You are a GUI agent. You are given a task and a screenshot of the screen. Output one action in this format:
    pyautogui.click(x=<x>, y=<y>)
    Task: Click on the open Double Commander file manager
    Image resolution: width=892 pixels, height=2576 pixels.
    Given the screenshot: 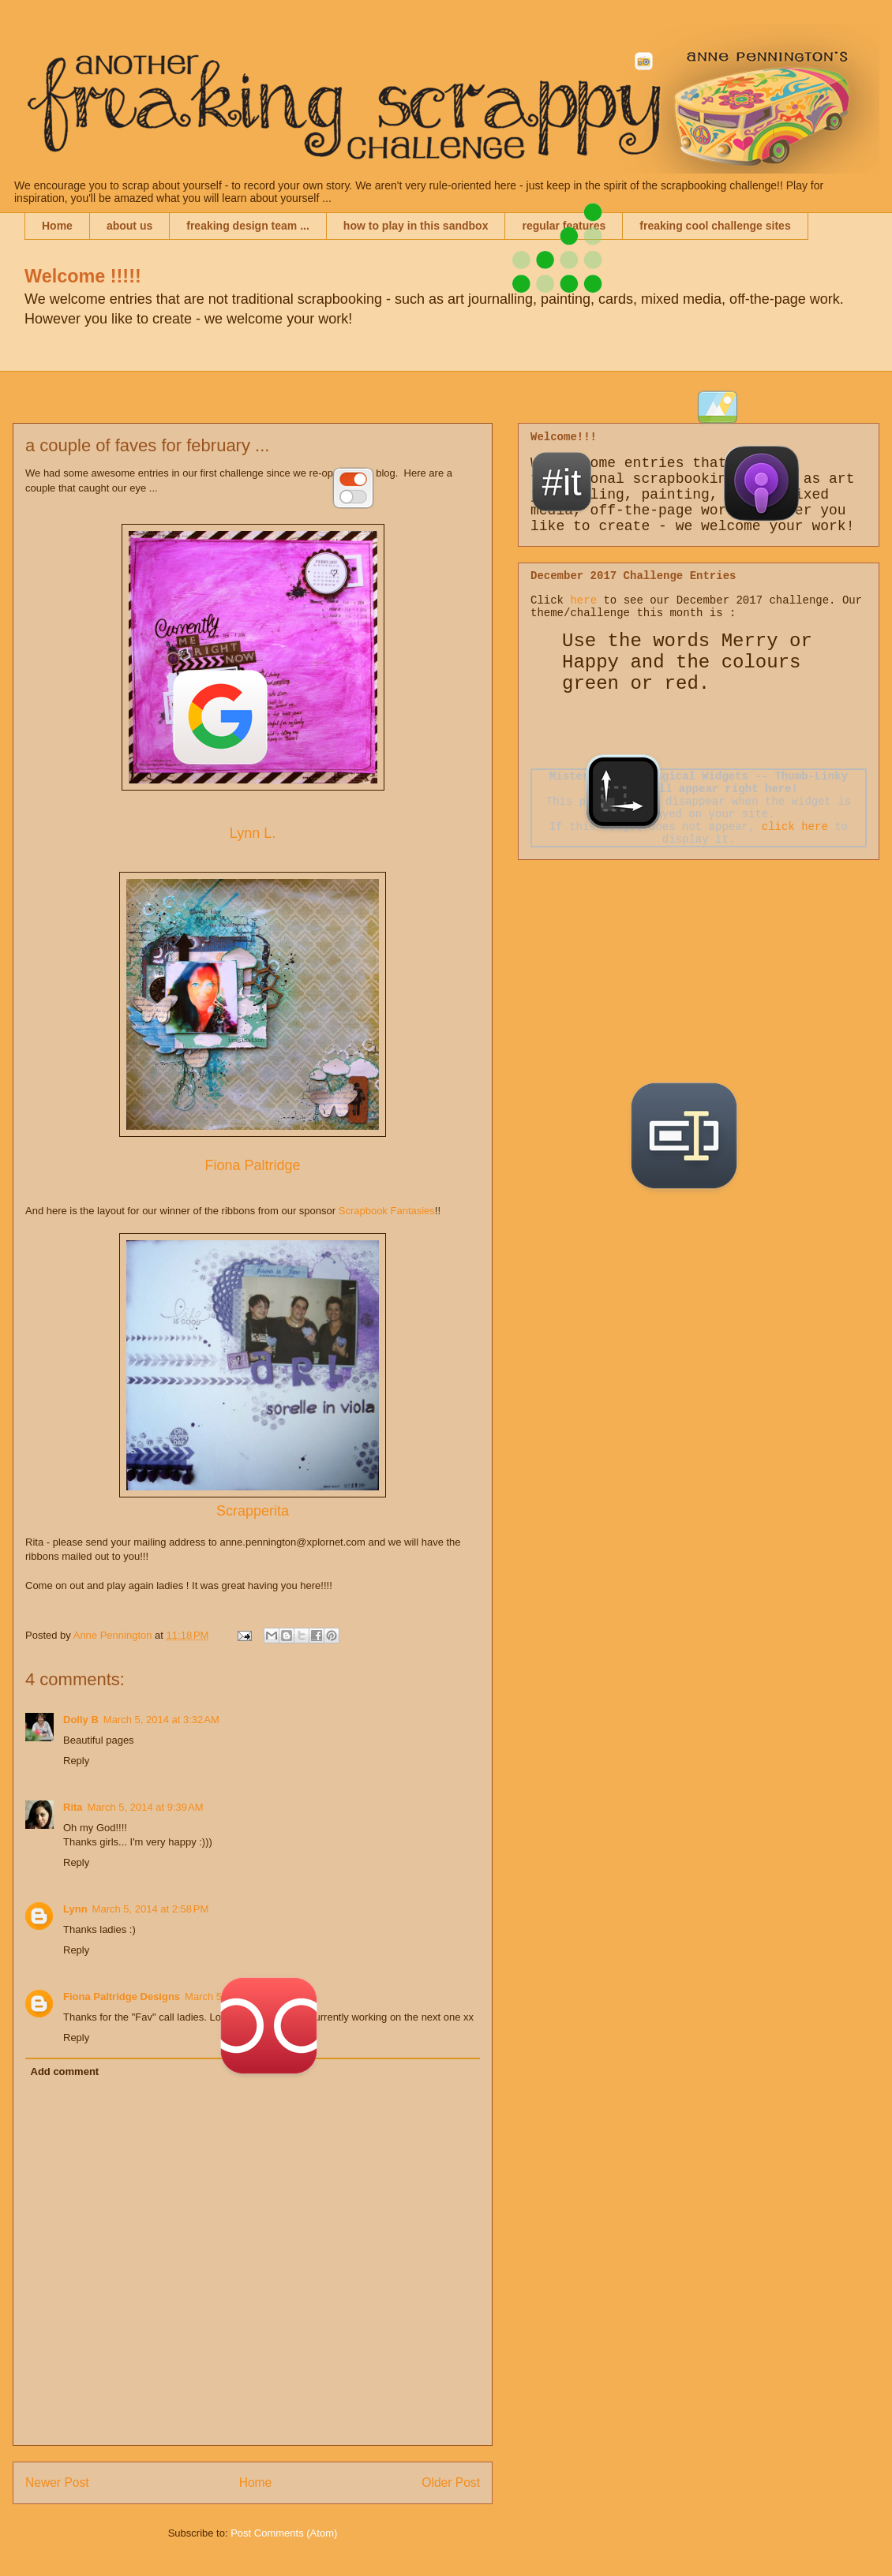 What is the action you would take?
    pyautogui.click(x=268, y=2025)
    